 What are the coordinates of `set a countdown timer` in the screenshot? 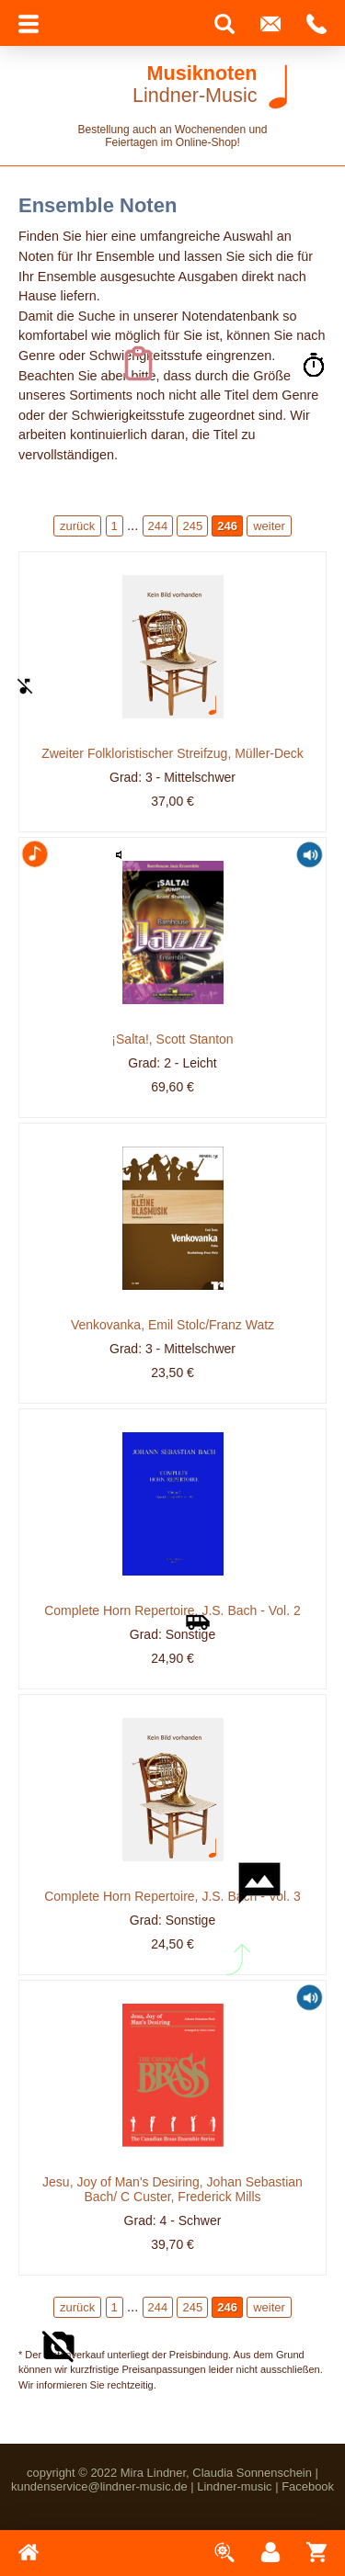 It's located at (314, 366).